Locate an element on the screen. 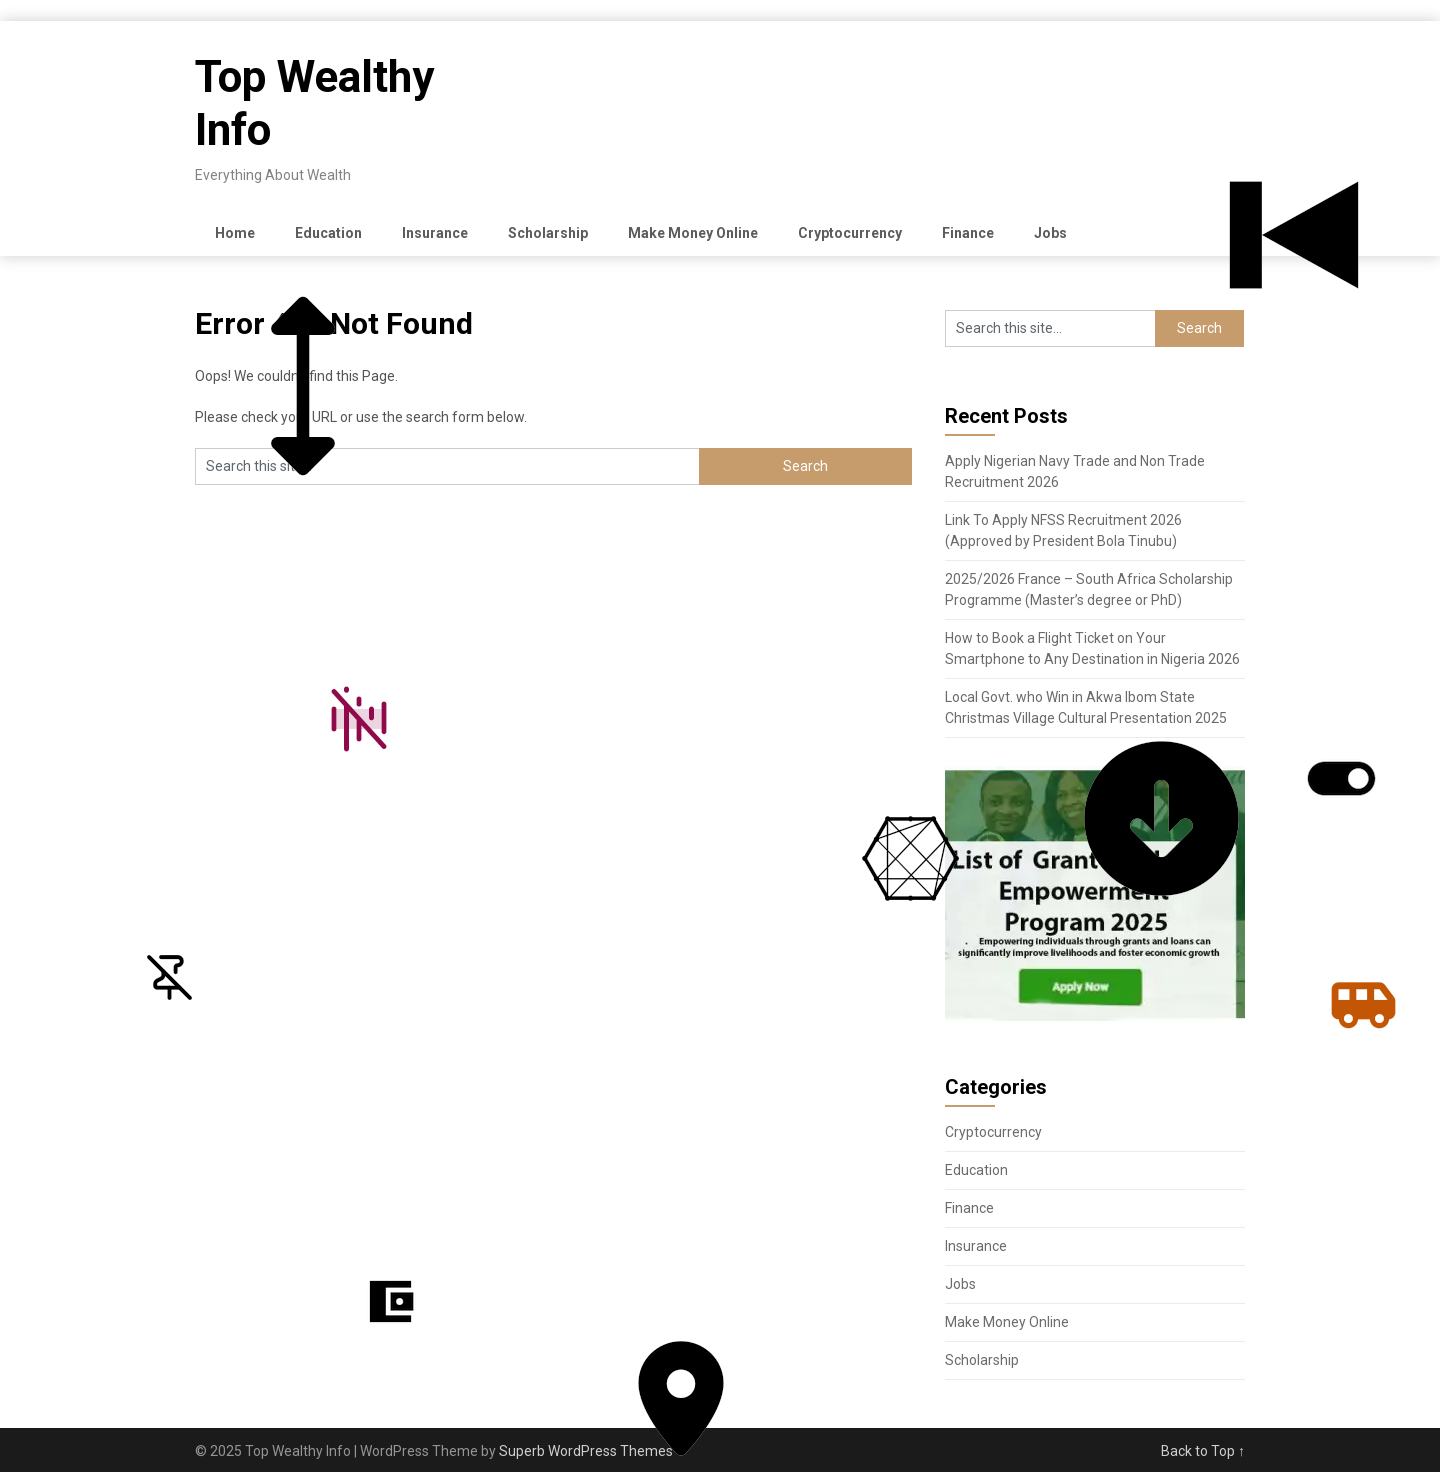 The image size is (1440, 1472). skip to previous track is located at coordinates (1294, 235).